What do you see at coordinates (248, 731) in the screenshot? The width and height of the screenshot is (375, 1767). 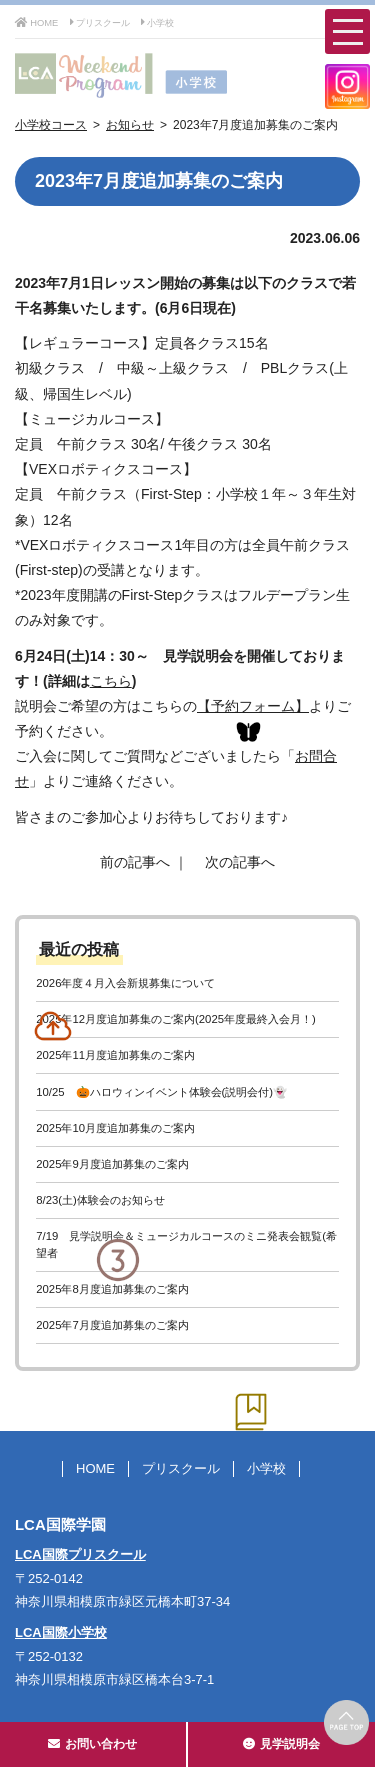 I see `decorative nature or wildlife category indicator` at bounding box center [248, 731].